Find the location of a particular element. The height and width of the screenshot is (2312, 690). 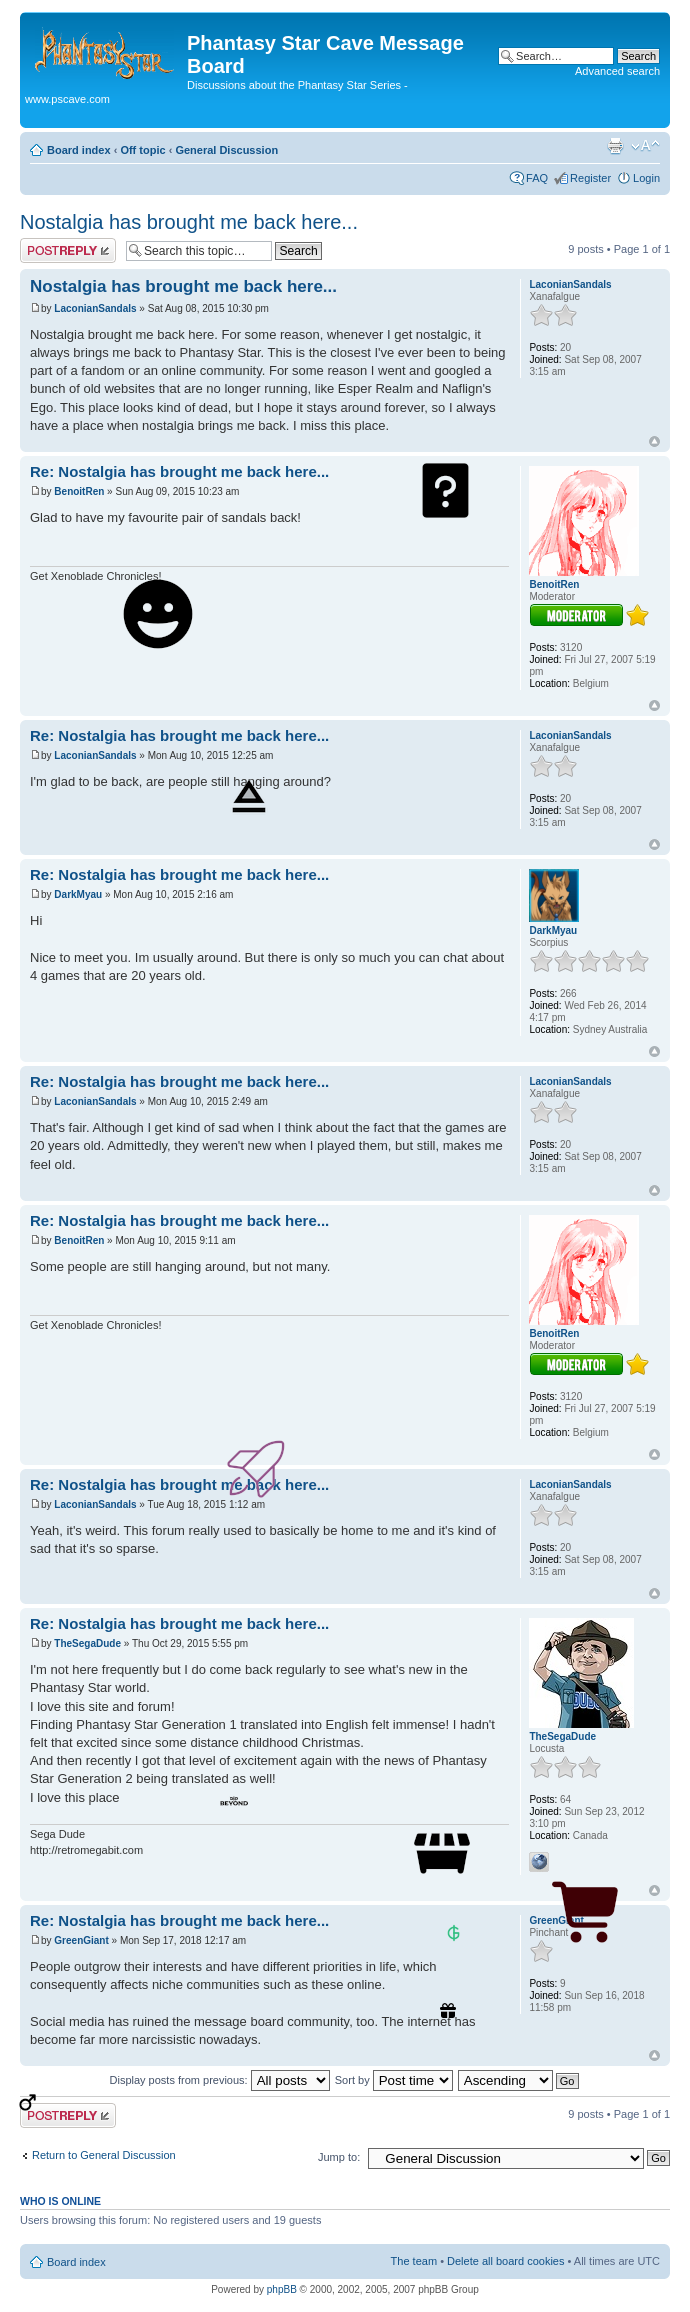

view or redeem a gift is located at coordinates (448, 2011).